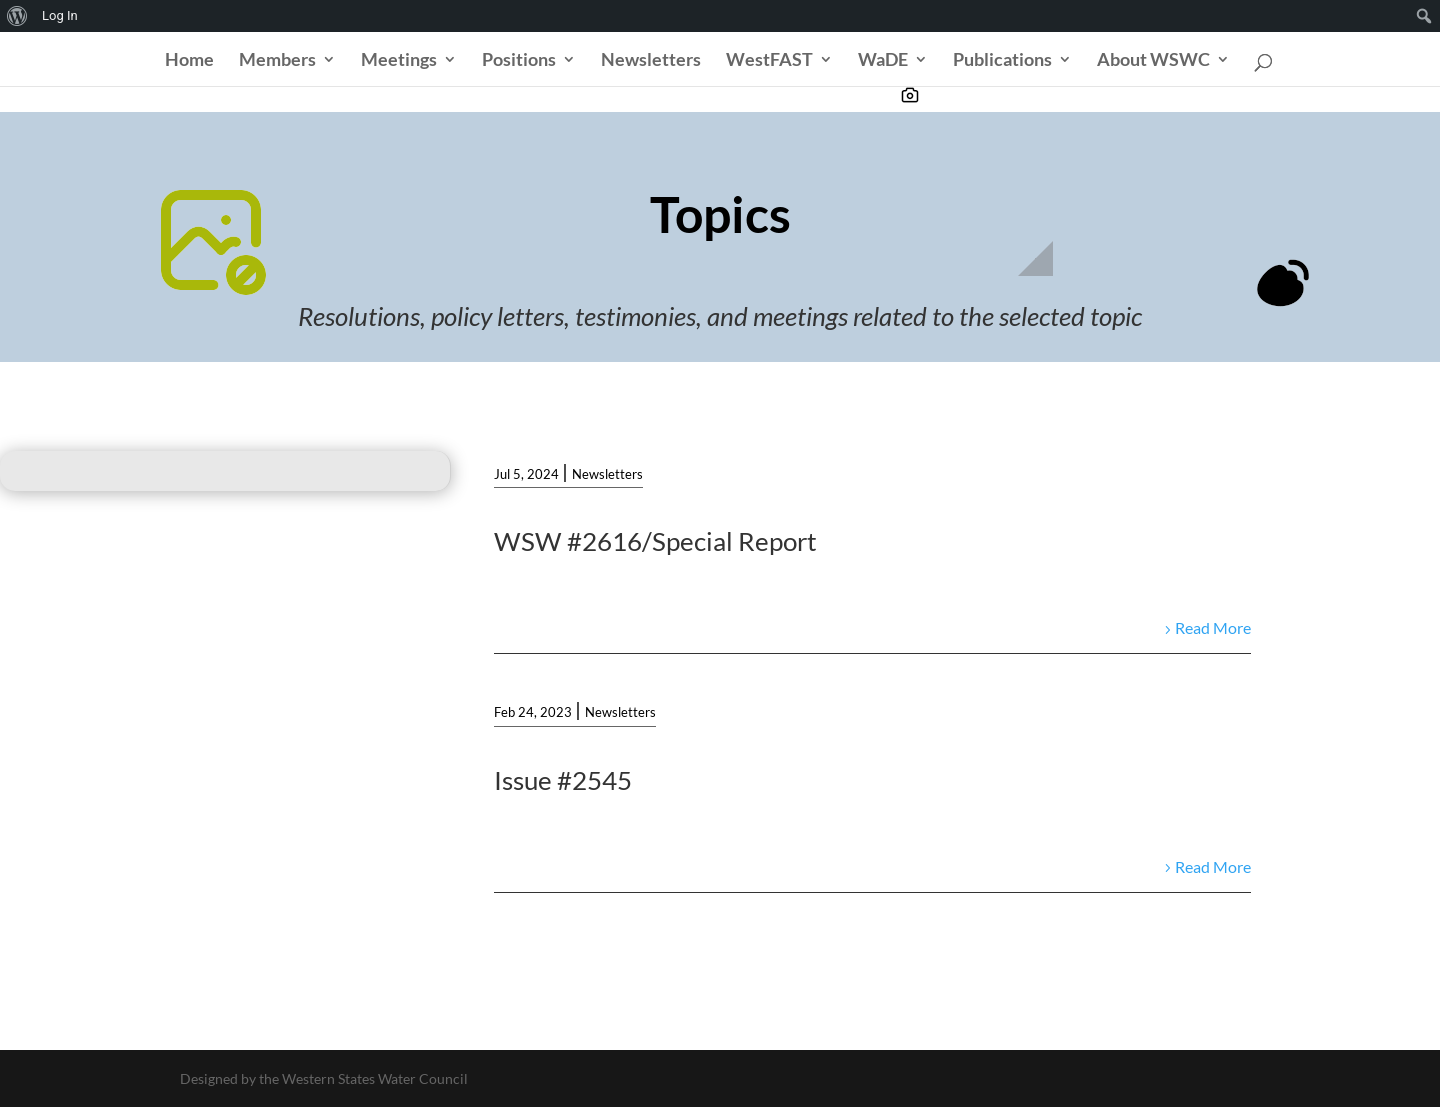  I want to click on indicates no cellular signal, so click(1035, 258).